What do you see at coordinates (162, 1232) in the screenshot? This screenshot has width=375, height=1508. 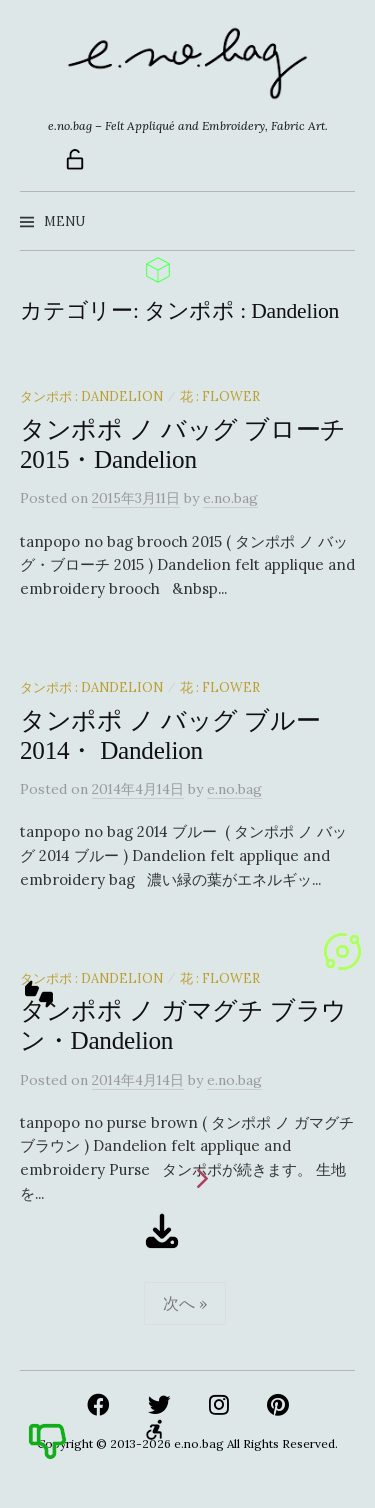 I see `download a file to your device` at bounding box center [162, 1232].